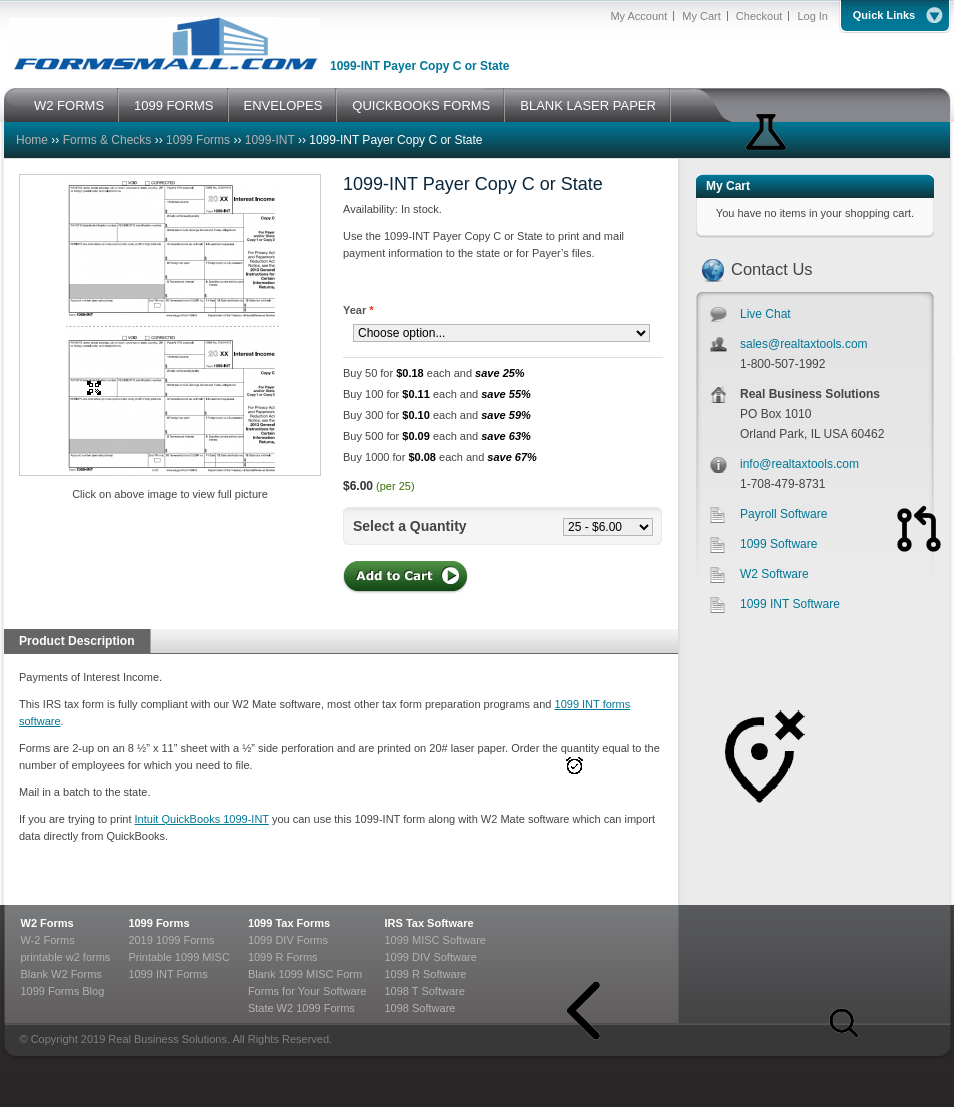  Describe the element at coordinates (94, 388) in the screenshot. I see `scan a QR code` at that location.